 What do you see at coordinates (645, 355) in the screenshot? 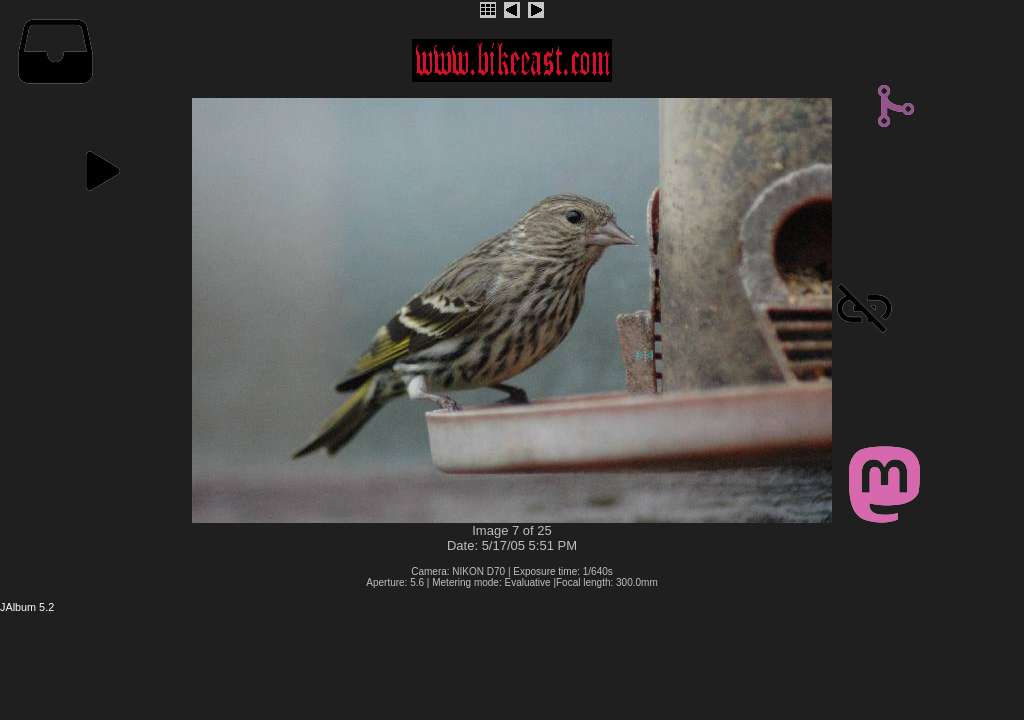
I see `mirror or flip content horizontally` at bounding box center [645, 355].